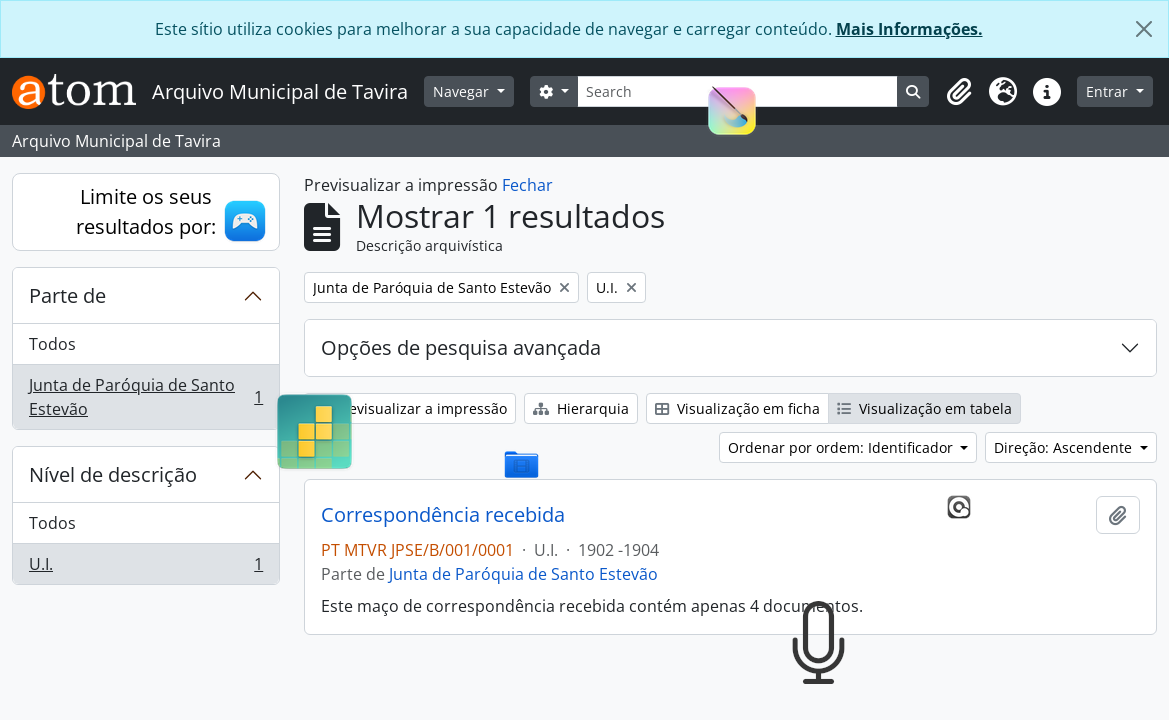 This screenshot has width=1169, height=720. I want to click on access microphone or audio input settings, so click(818, 642).